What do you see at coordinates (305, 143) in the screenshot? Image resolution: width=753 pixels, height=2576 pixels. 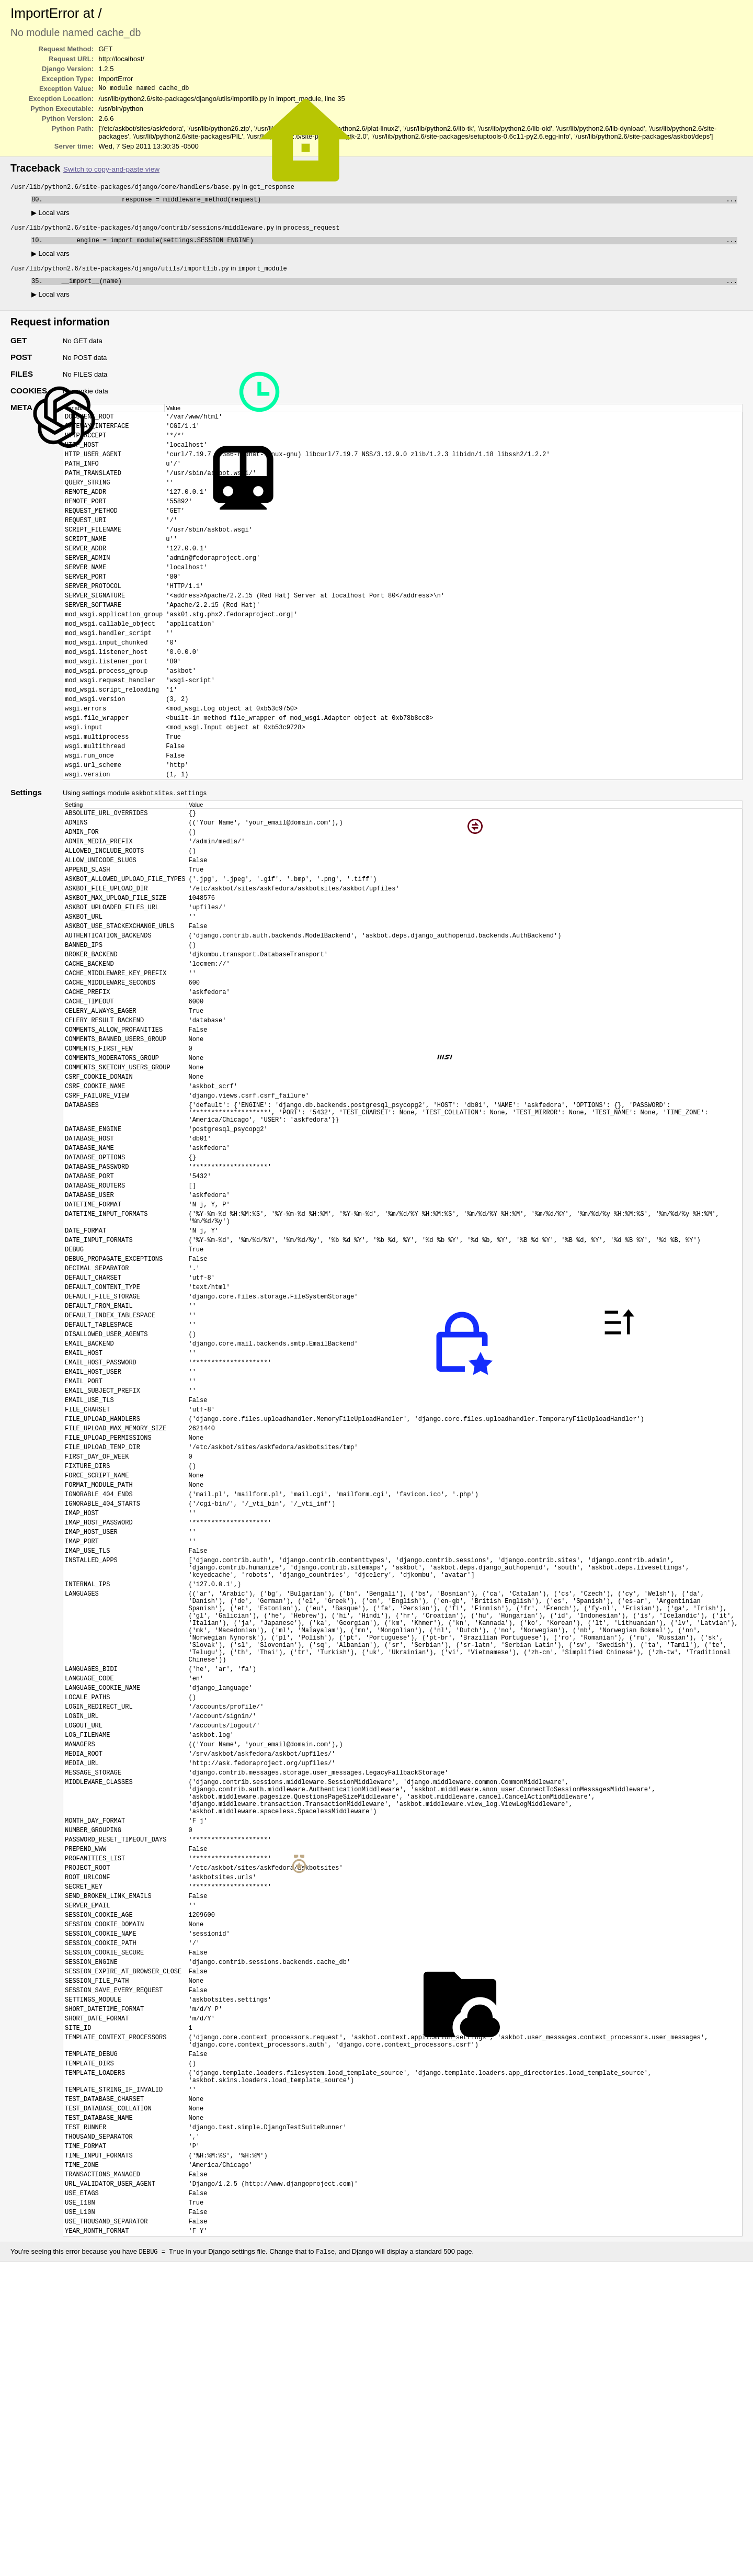 I see `navigate to home screen` at bounding box center [305, 143].